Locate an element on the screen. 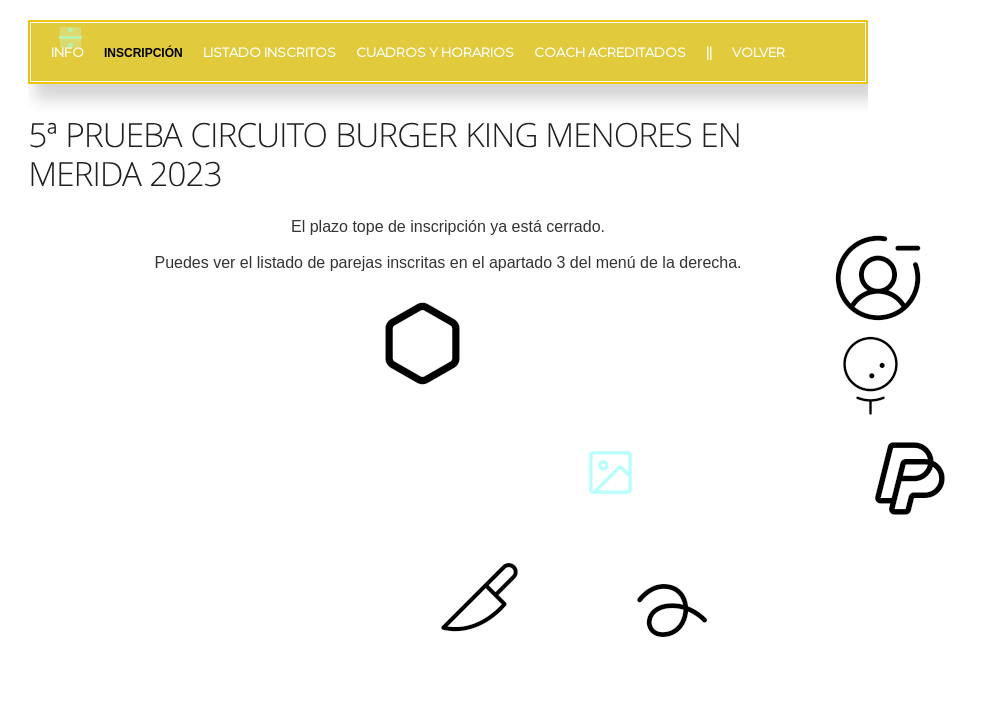 This screenshot has width=998, height=720. toggle freehand drawing or scribble mode is located at coordinates (668, 610).